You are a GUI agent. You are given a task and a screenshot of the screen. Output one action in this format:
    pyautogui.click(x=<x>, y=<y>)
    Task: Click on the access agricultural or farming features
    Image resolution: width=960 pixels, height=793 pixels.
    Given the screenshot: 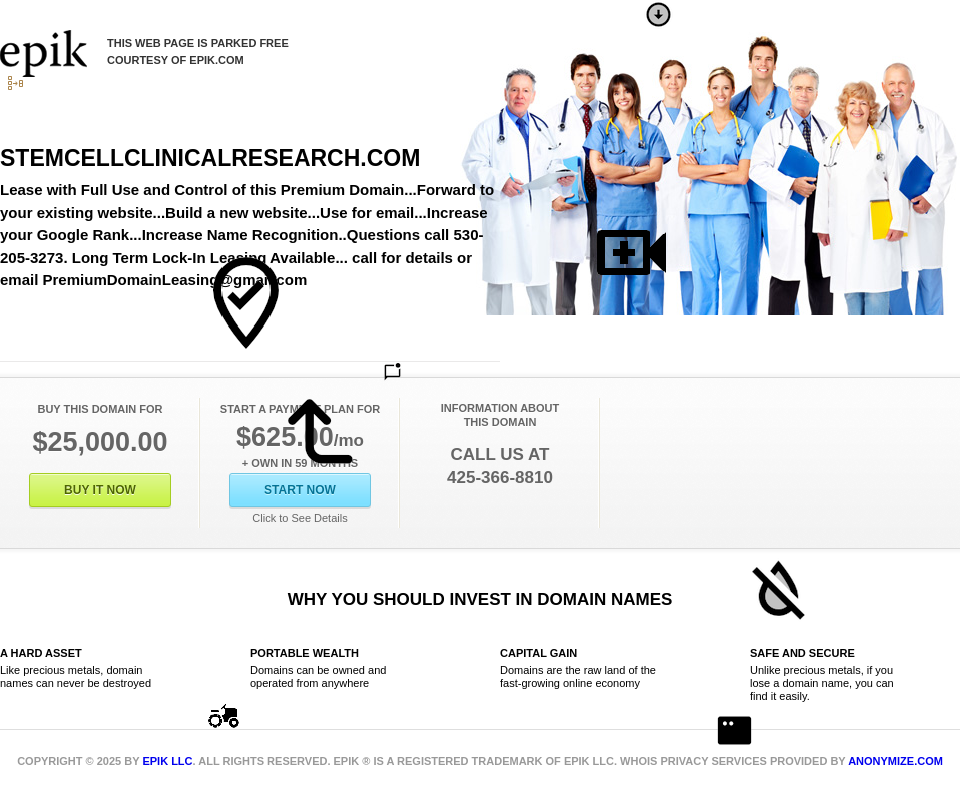 What is the action you would take?
    pyautogui.click(x=223, y=716)
    